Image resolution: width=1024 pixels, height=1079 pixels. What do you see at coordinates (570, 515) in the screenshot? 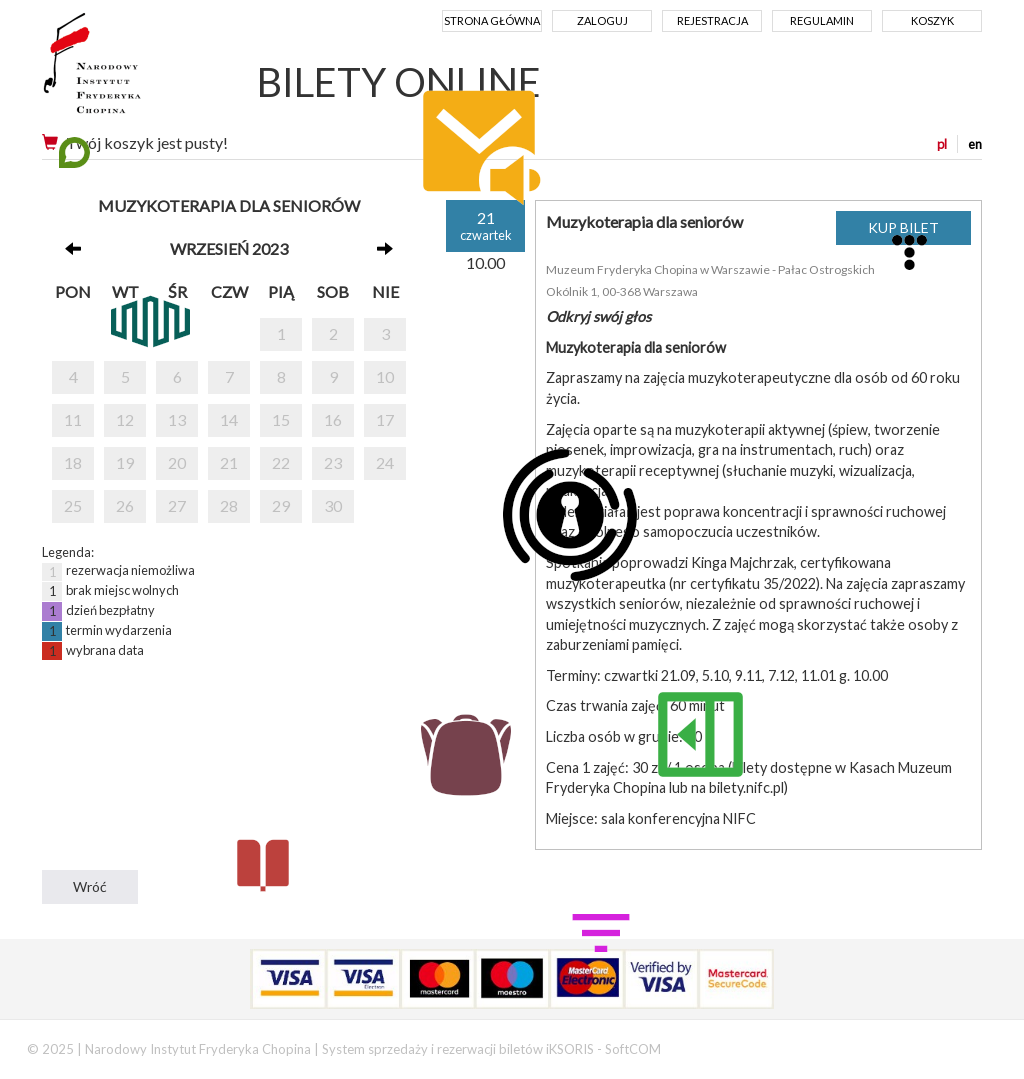
I see `open authelia authentication settings` at bounding box center [570, 515].